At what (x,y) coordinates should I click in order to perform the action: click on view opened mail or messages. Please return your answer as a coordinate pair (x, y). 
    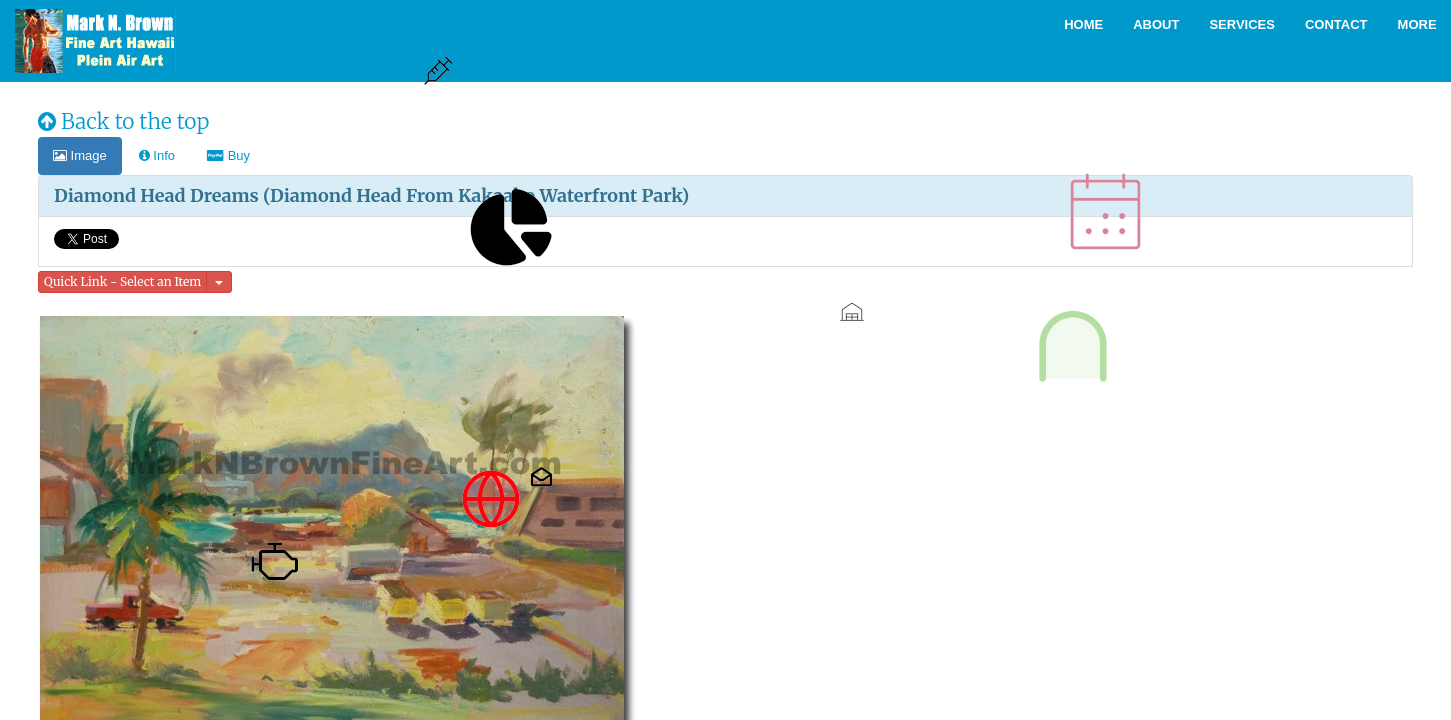
    Looking at the image, I should click on (541, 477).